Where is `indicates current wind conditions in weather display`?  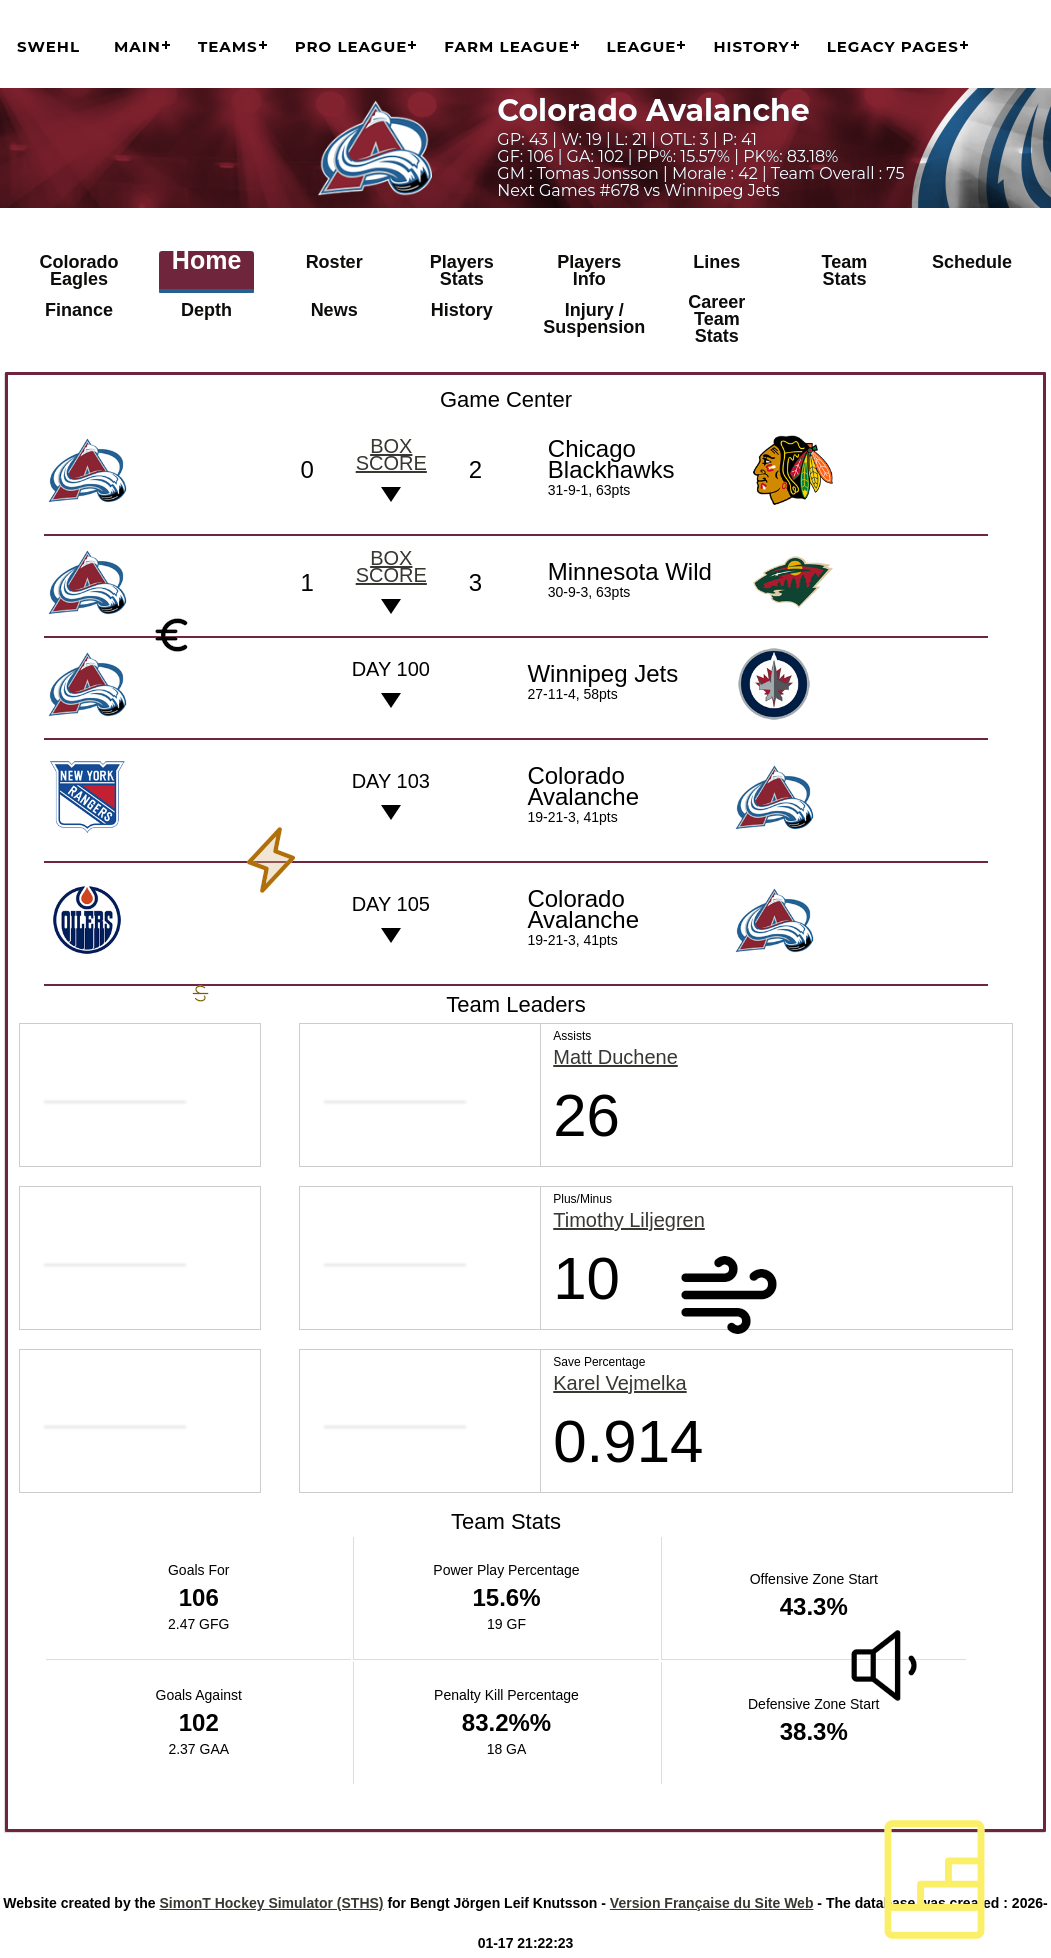
indicates current wind conditions in weather display is located at coordinates (729, 1295).